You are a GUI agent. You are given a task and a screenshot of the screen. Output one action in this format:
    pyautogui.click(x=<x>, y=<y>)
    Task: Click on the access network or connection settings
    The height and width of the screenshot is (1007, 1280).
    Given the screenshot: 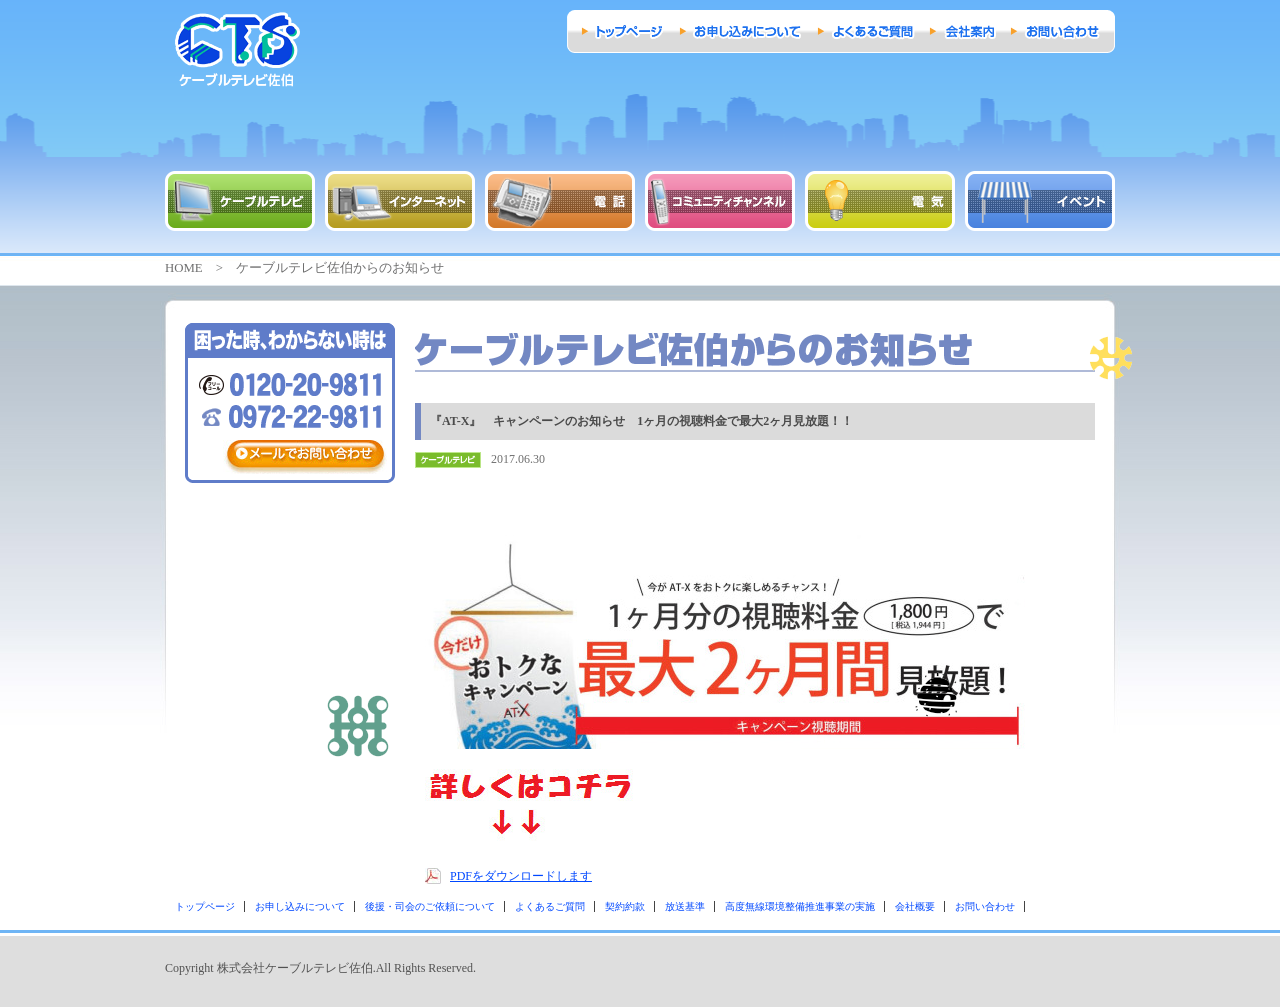 What is the action you would take?
    pyautogui.click(x=358, y=726)
    